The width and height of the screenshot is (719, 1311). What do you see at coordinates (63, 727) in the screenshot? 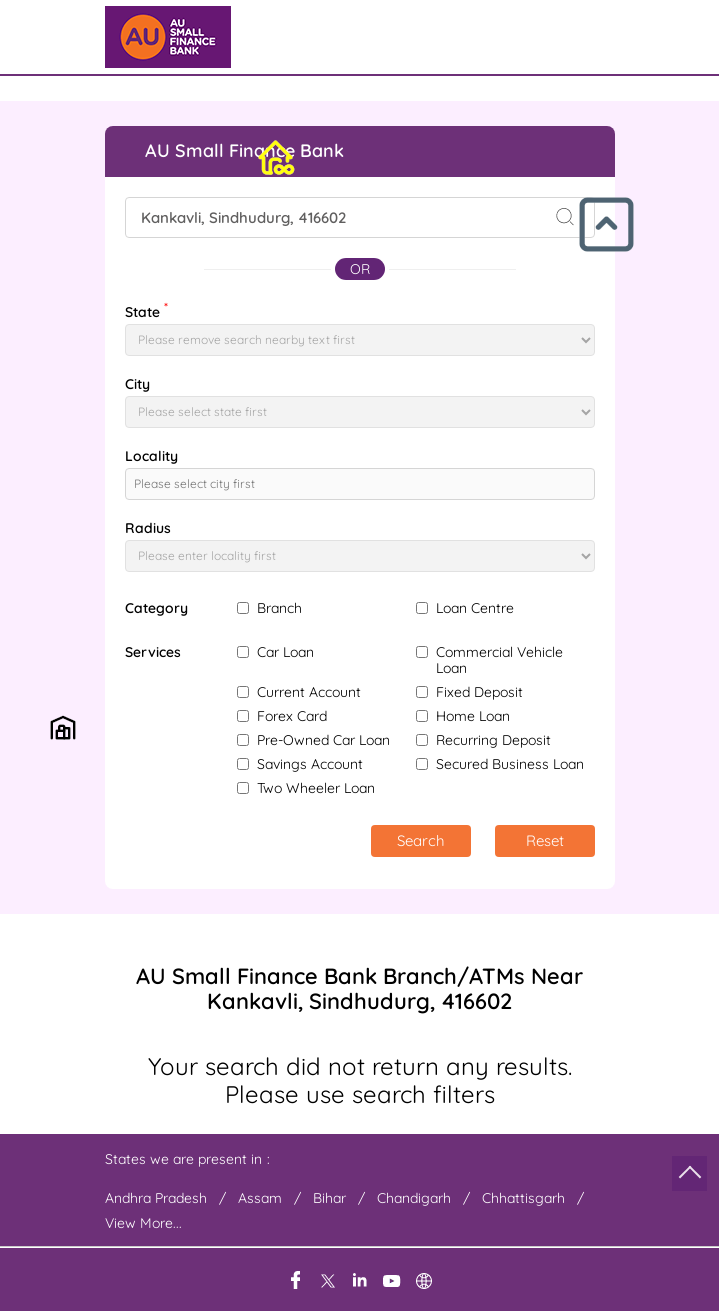
I see `access warehouse inventory` at bounding box center [63, 727].